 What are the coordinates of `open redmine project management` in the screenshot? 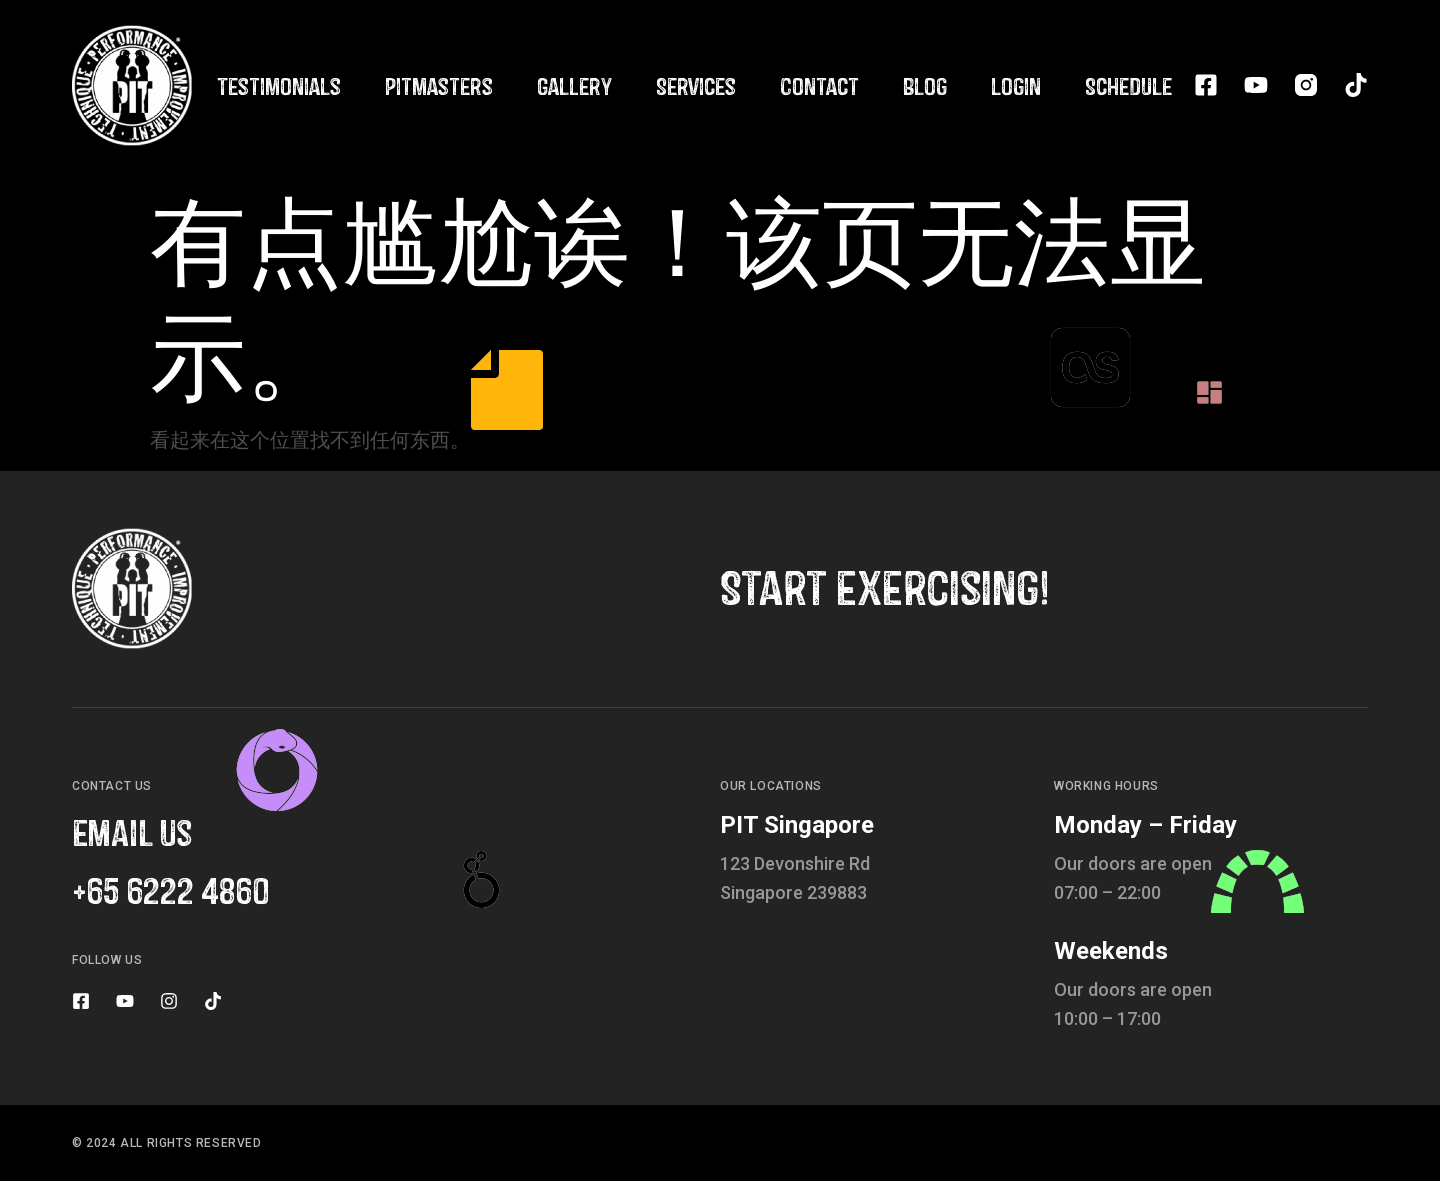 It's located at (1257, 881).